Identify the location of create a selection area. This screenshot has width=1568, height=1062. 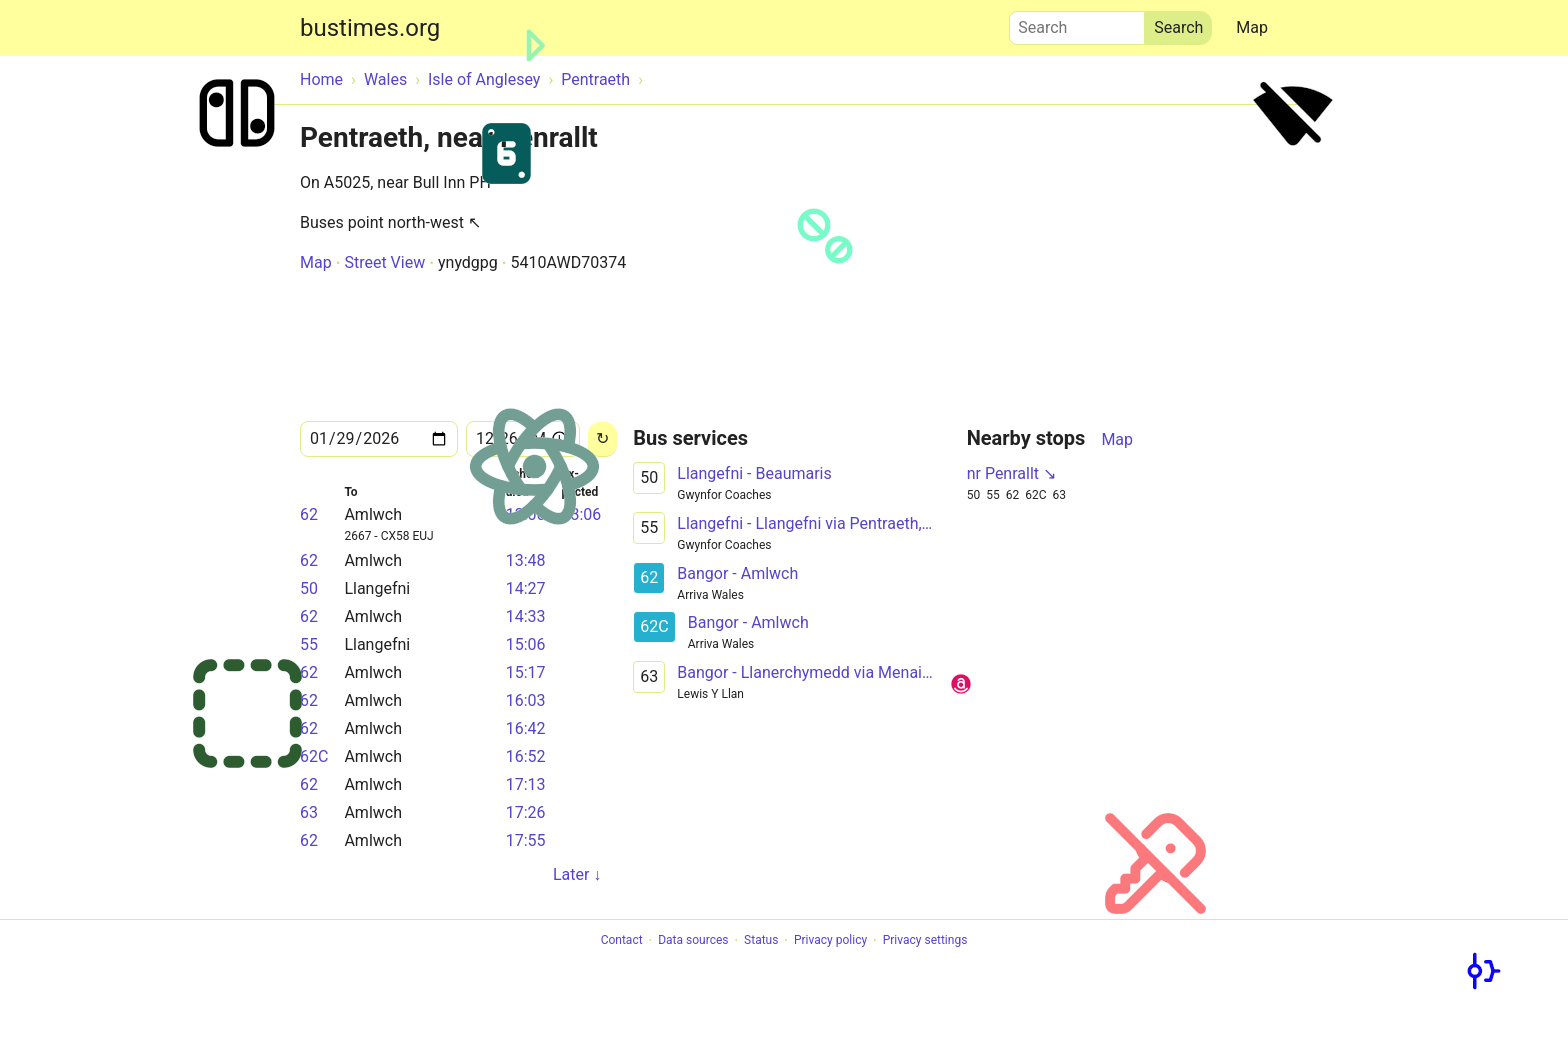
(247, 713).